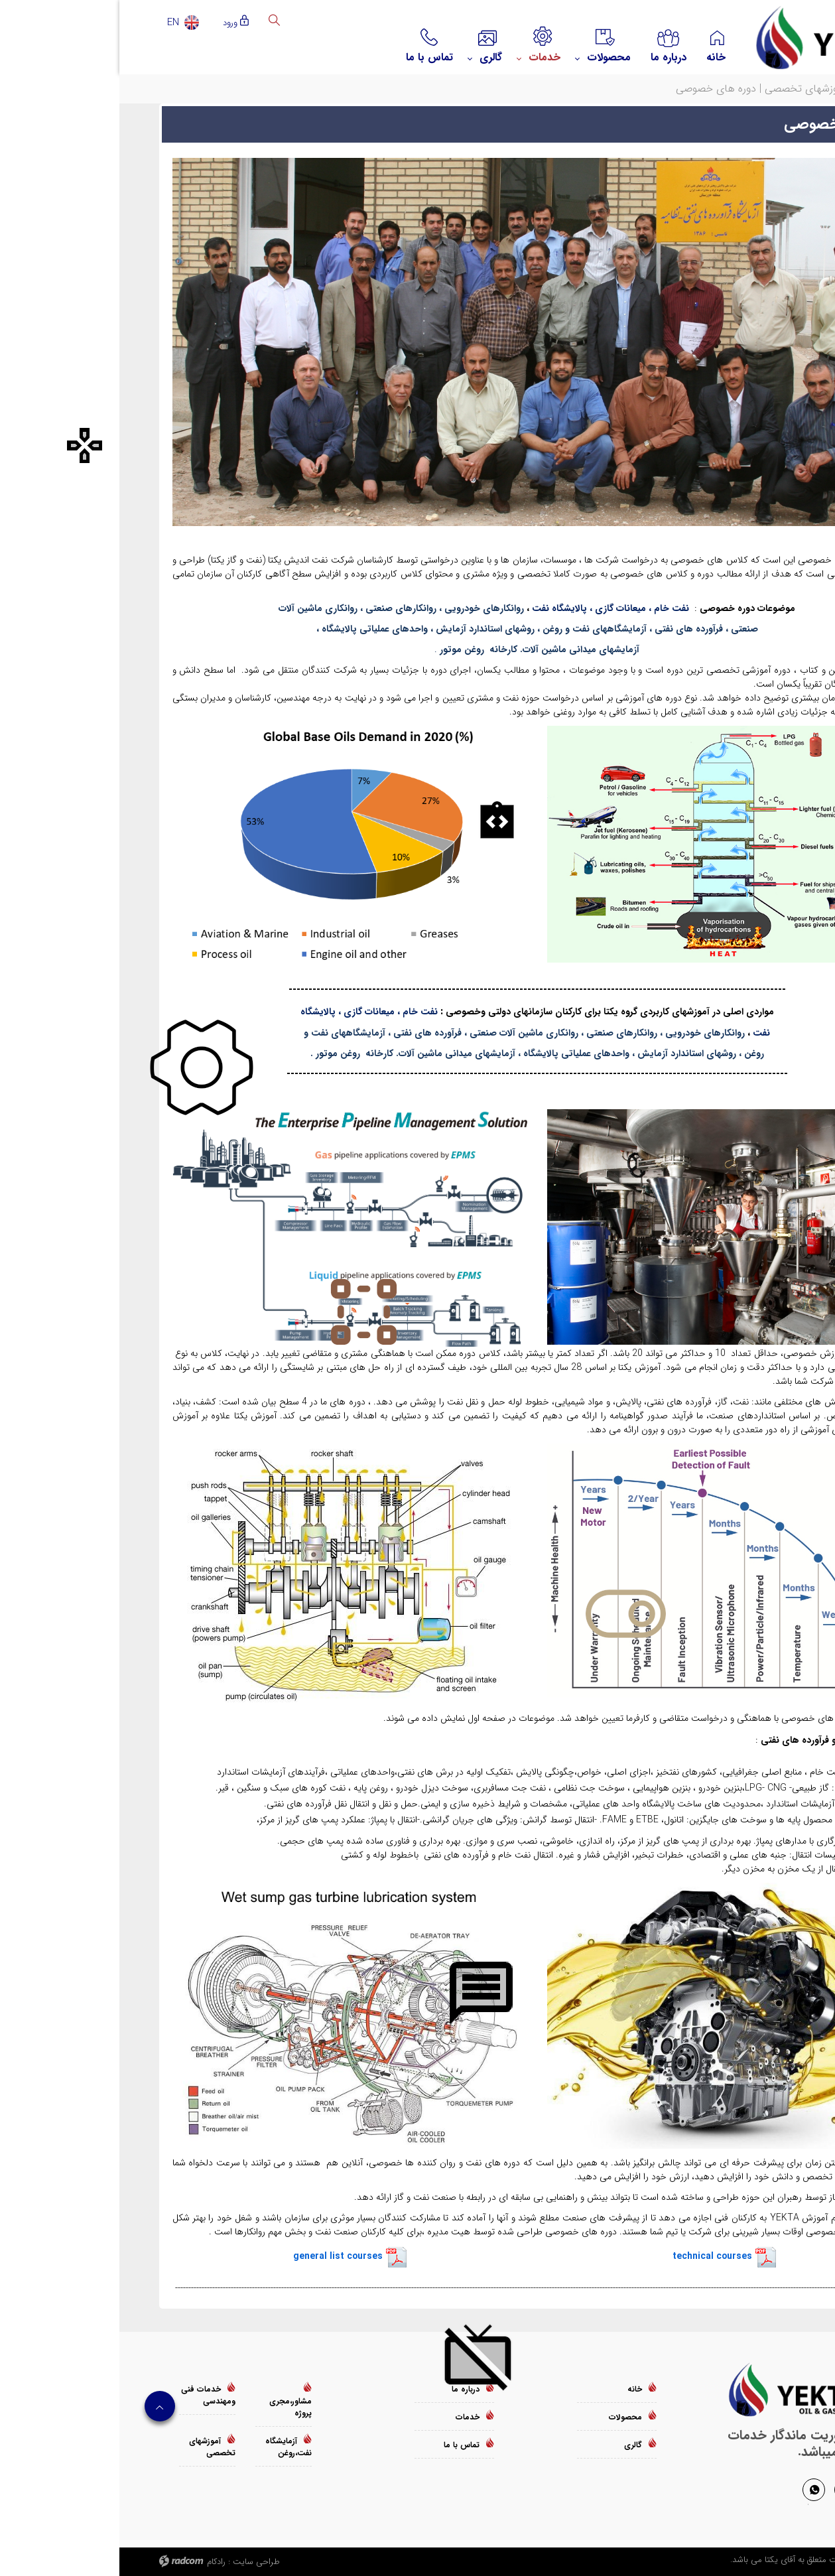 Image resolution: width=835 pixels, height=2576 pixels. What do you see at coordinates (497, 821) in the screenshot?
I see `view integration or embed code` at bounding box center [497, 821].